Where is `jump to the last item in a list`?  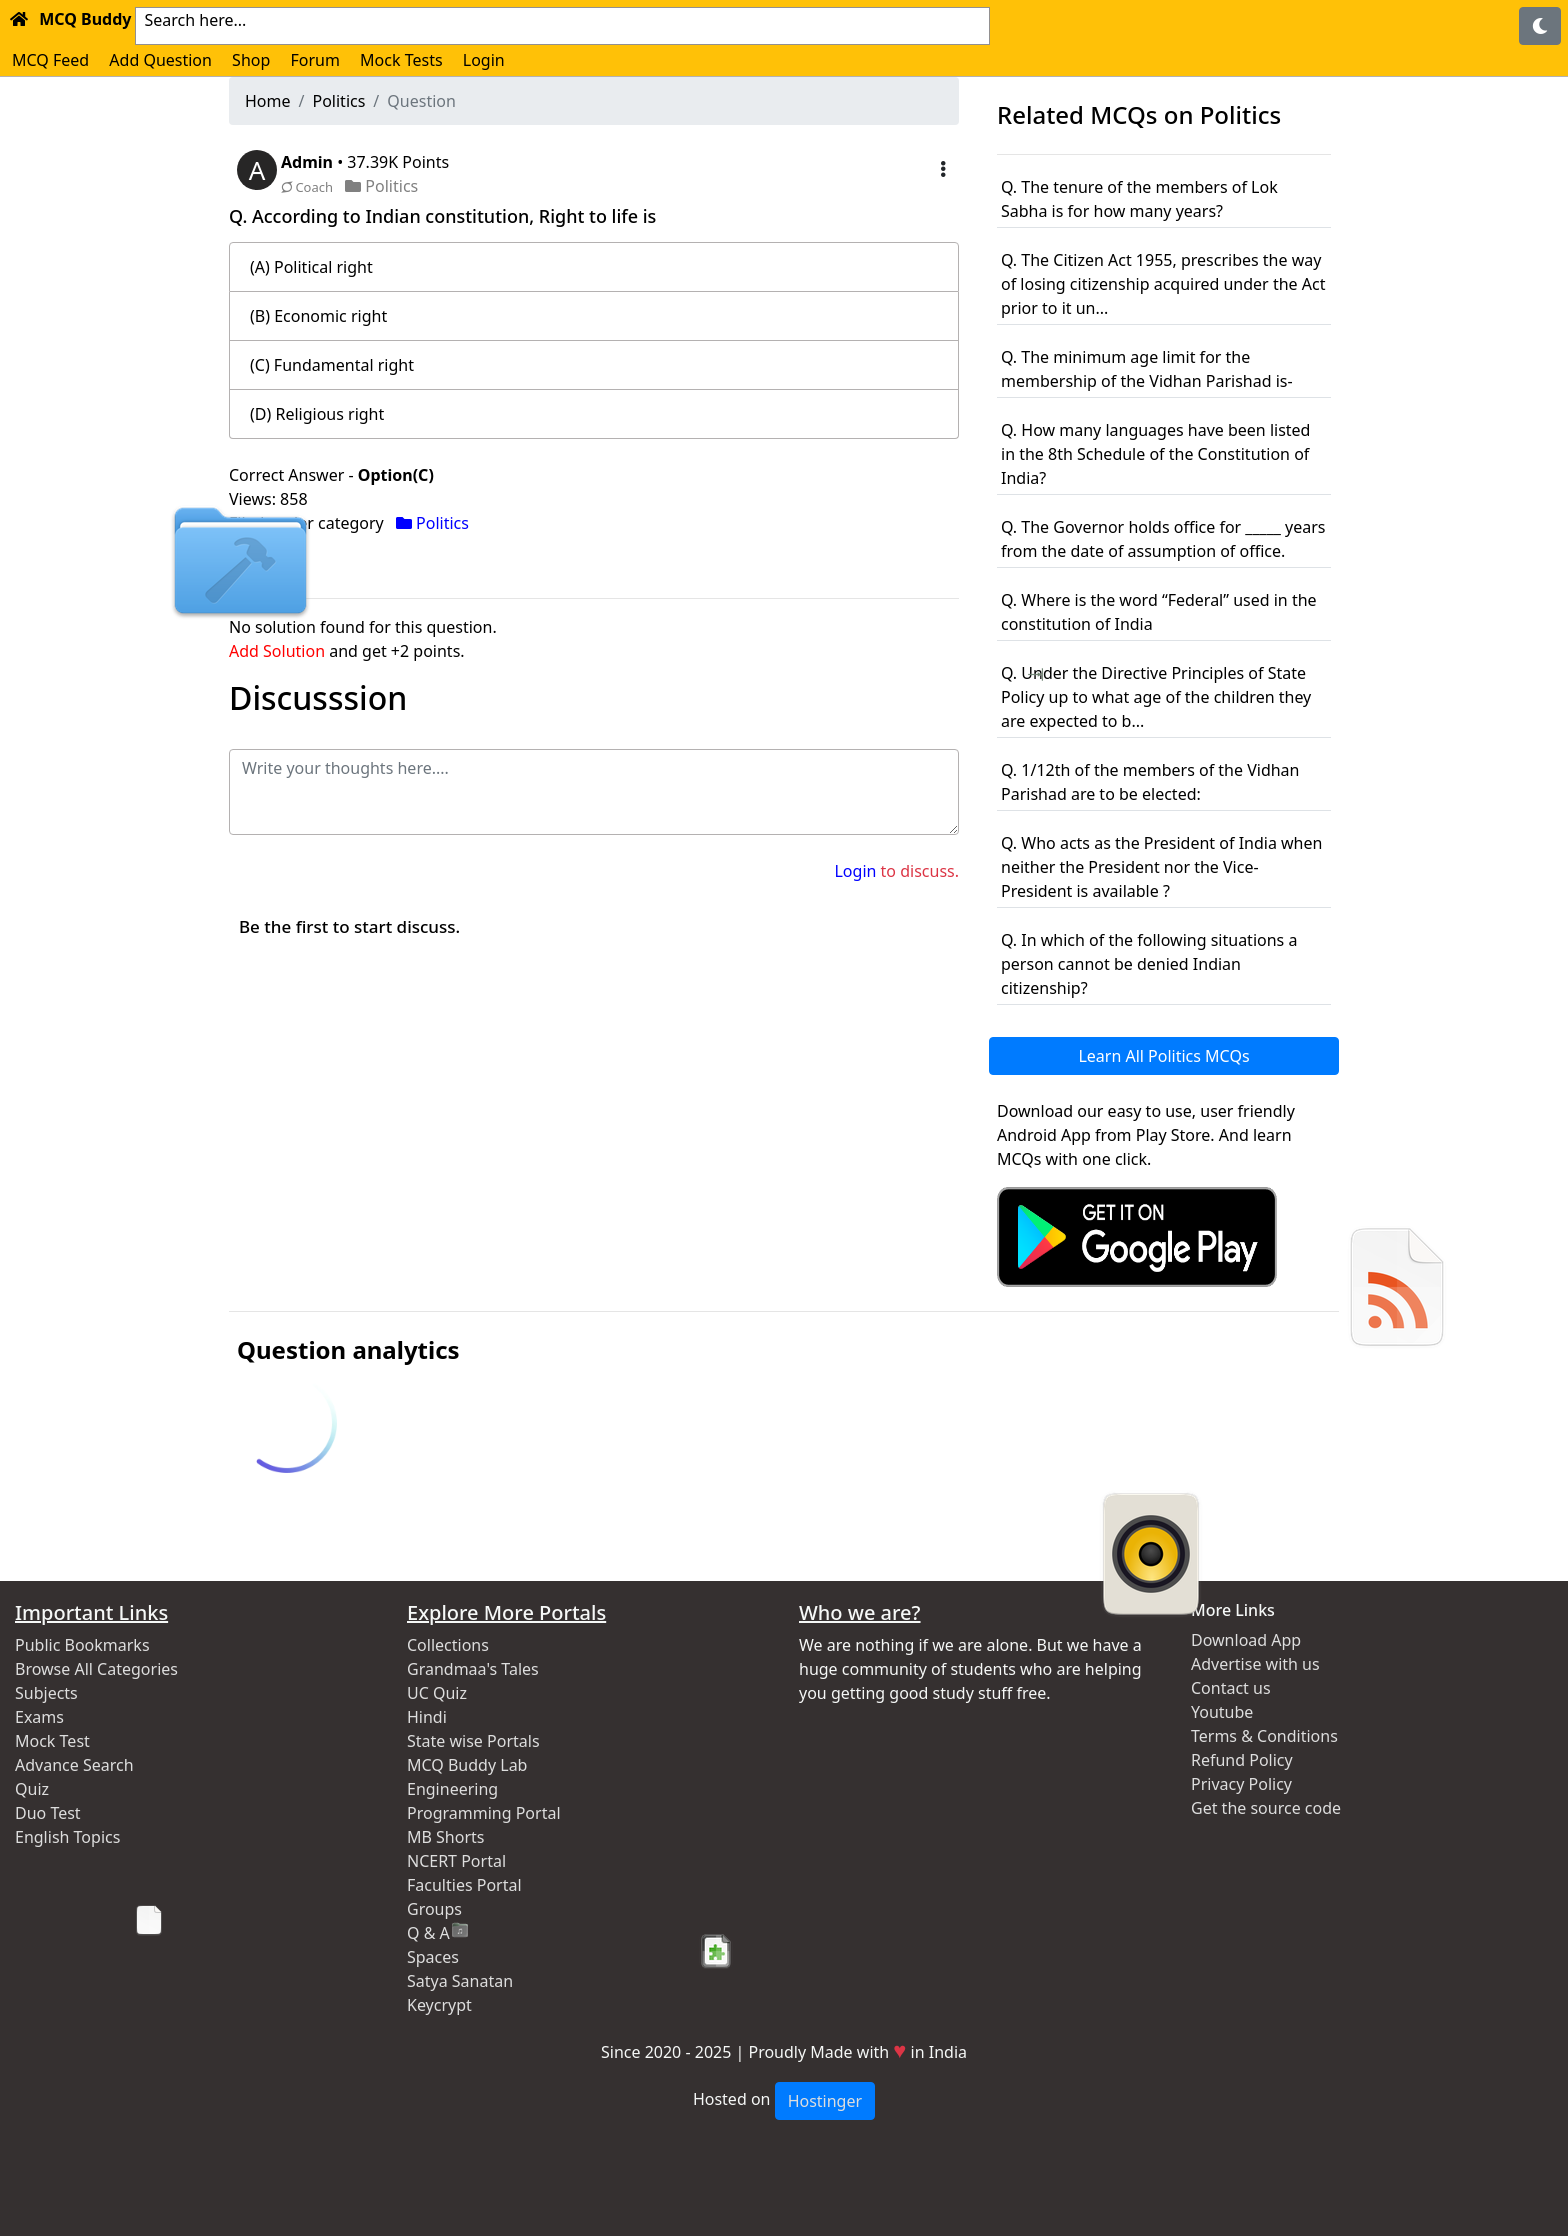 jump to the last item in a list is located at coordinates (1035, 674).